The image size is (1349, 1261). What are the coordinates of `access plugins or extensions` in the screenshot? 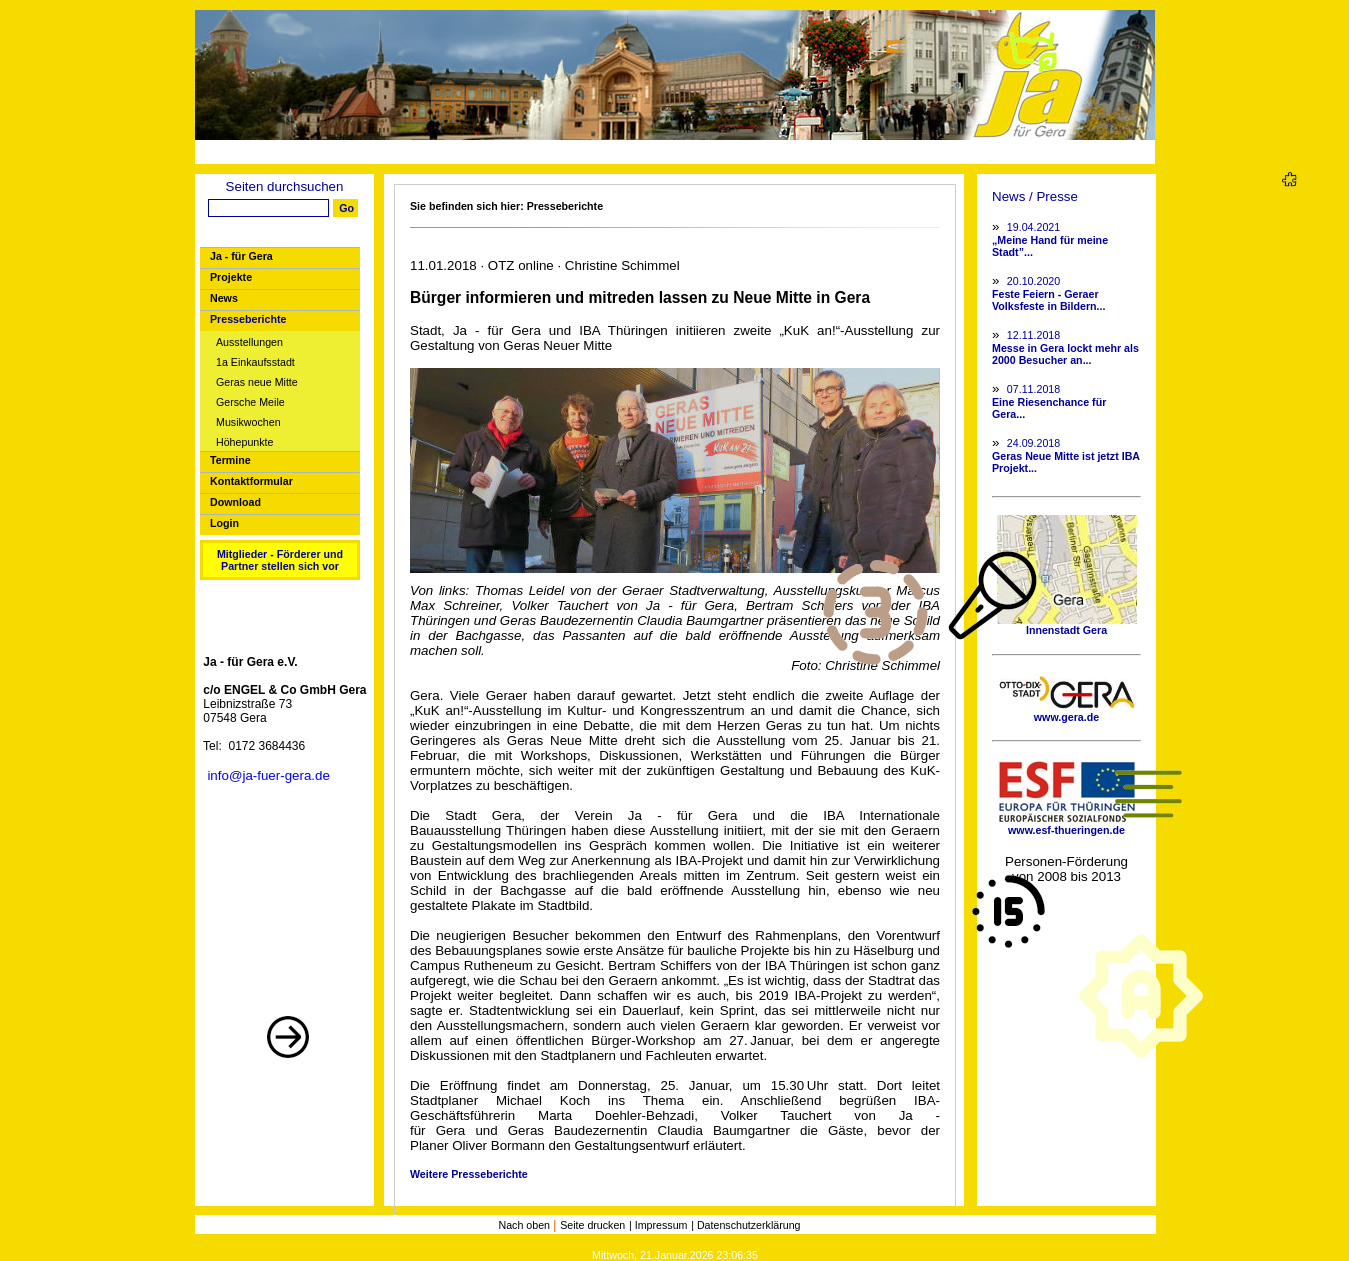 It's located at (1289, 179).